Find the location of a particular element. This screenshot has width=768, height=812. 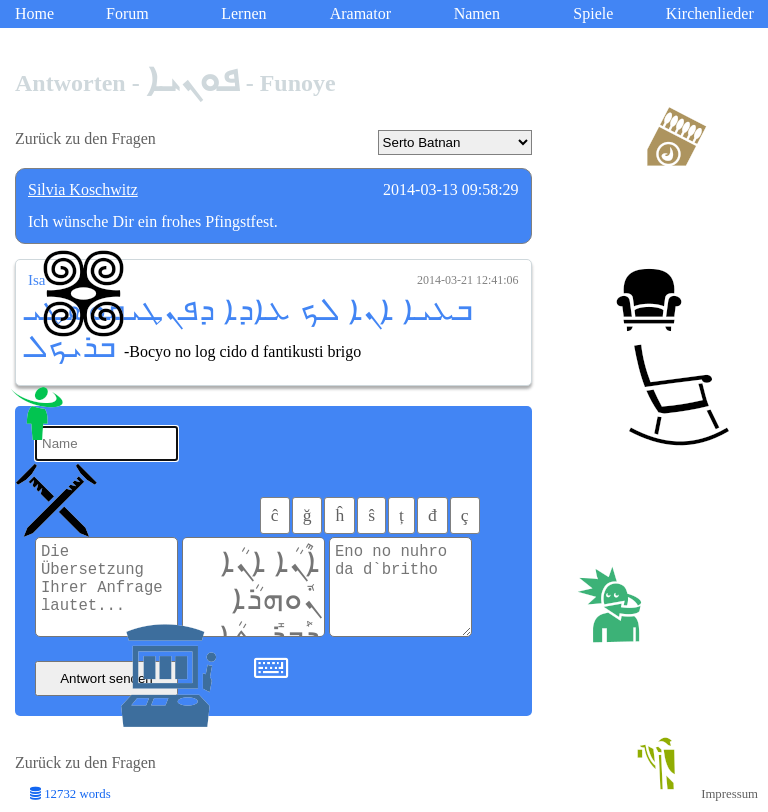

indicates distraction or loss of focus is located at coordinates (609, 604).